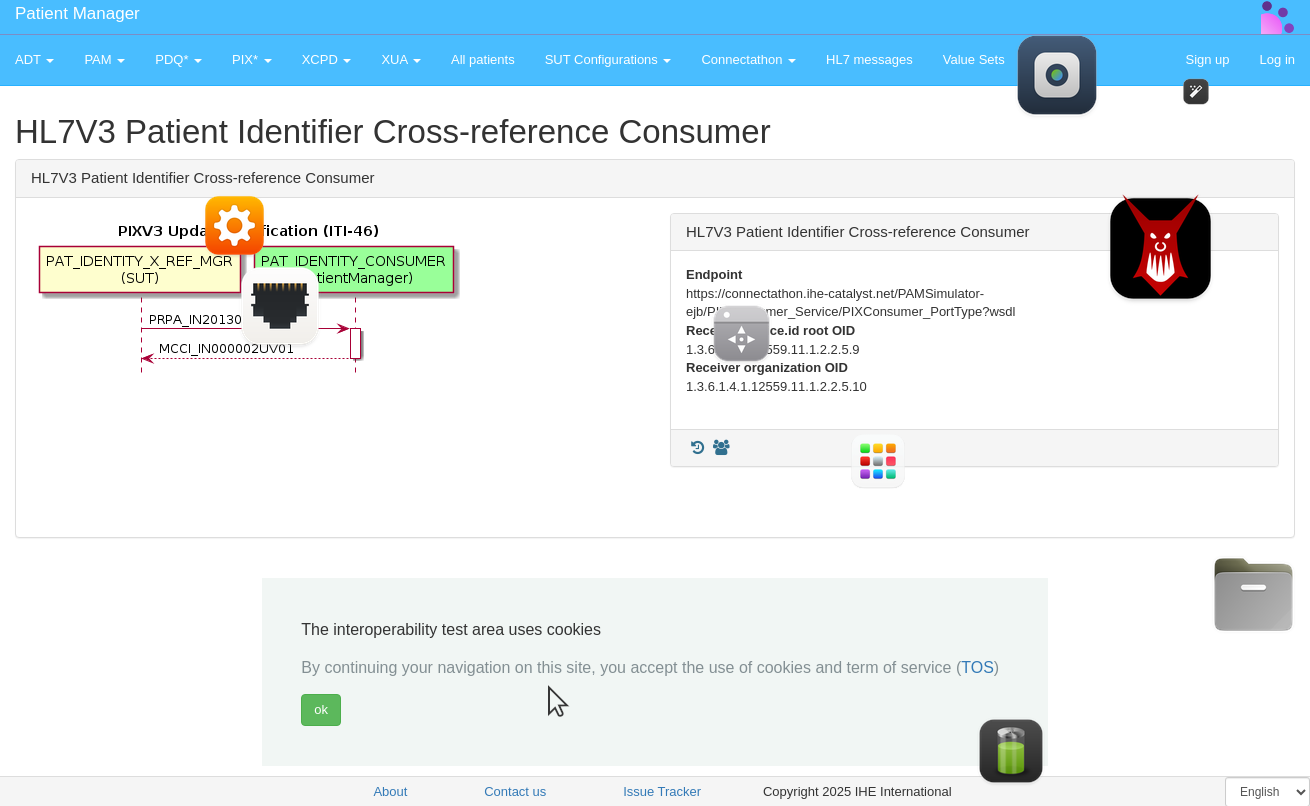 The height and width of the screenshot is (806, 1310). I want to click on launch dungeon keeper game, so click(1160, 248).